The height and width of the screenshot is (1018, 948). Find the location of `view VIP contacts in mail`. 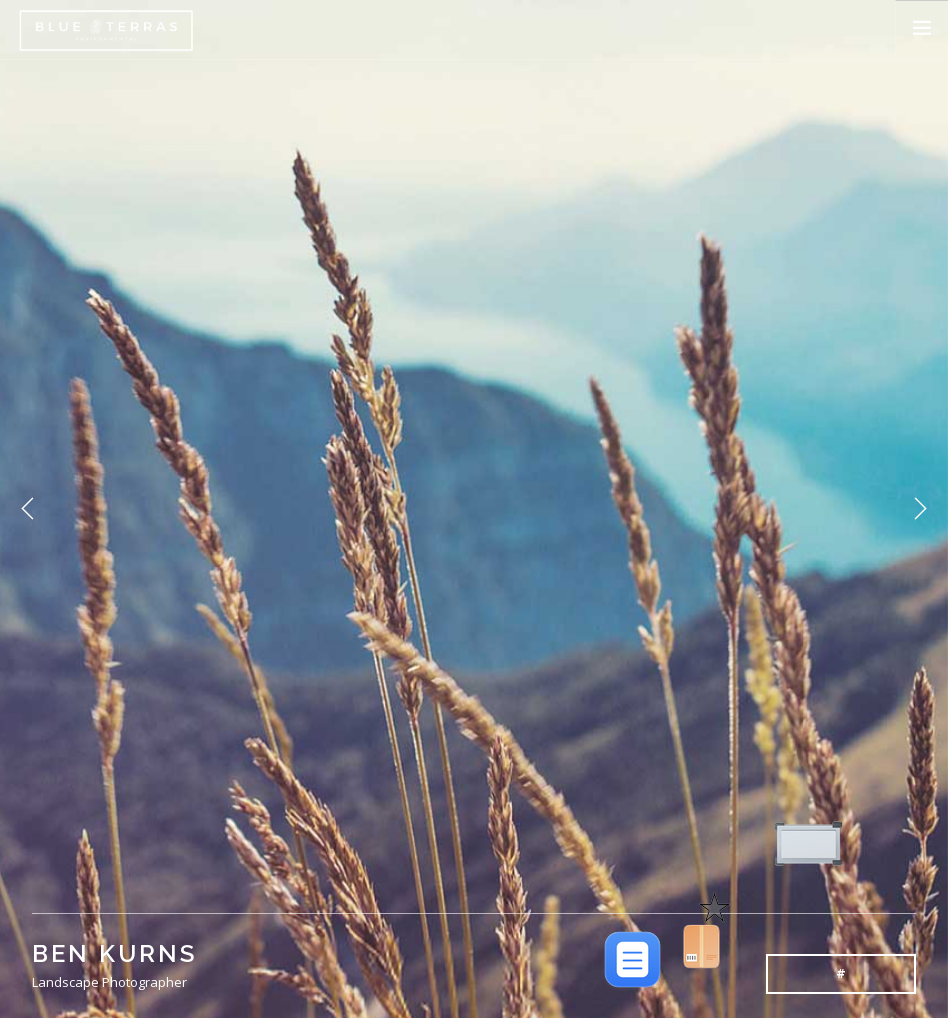

view VIP contacts in mail is located at coordinates (714, 907).